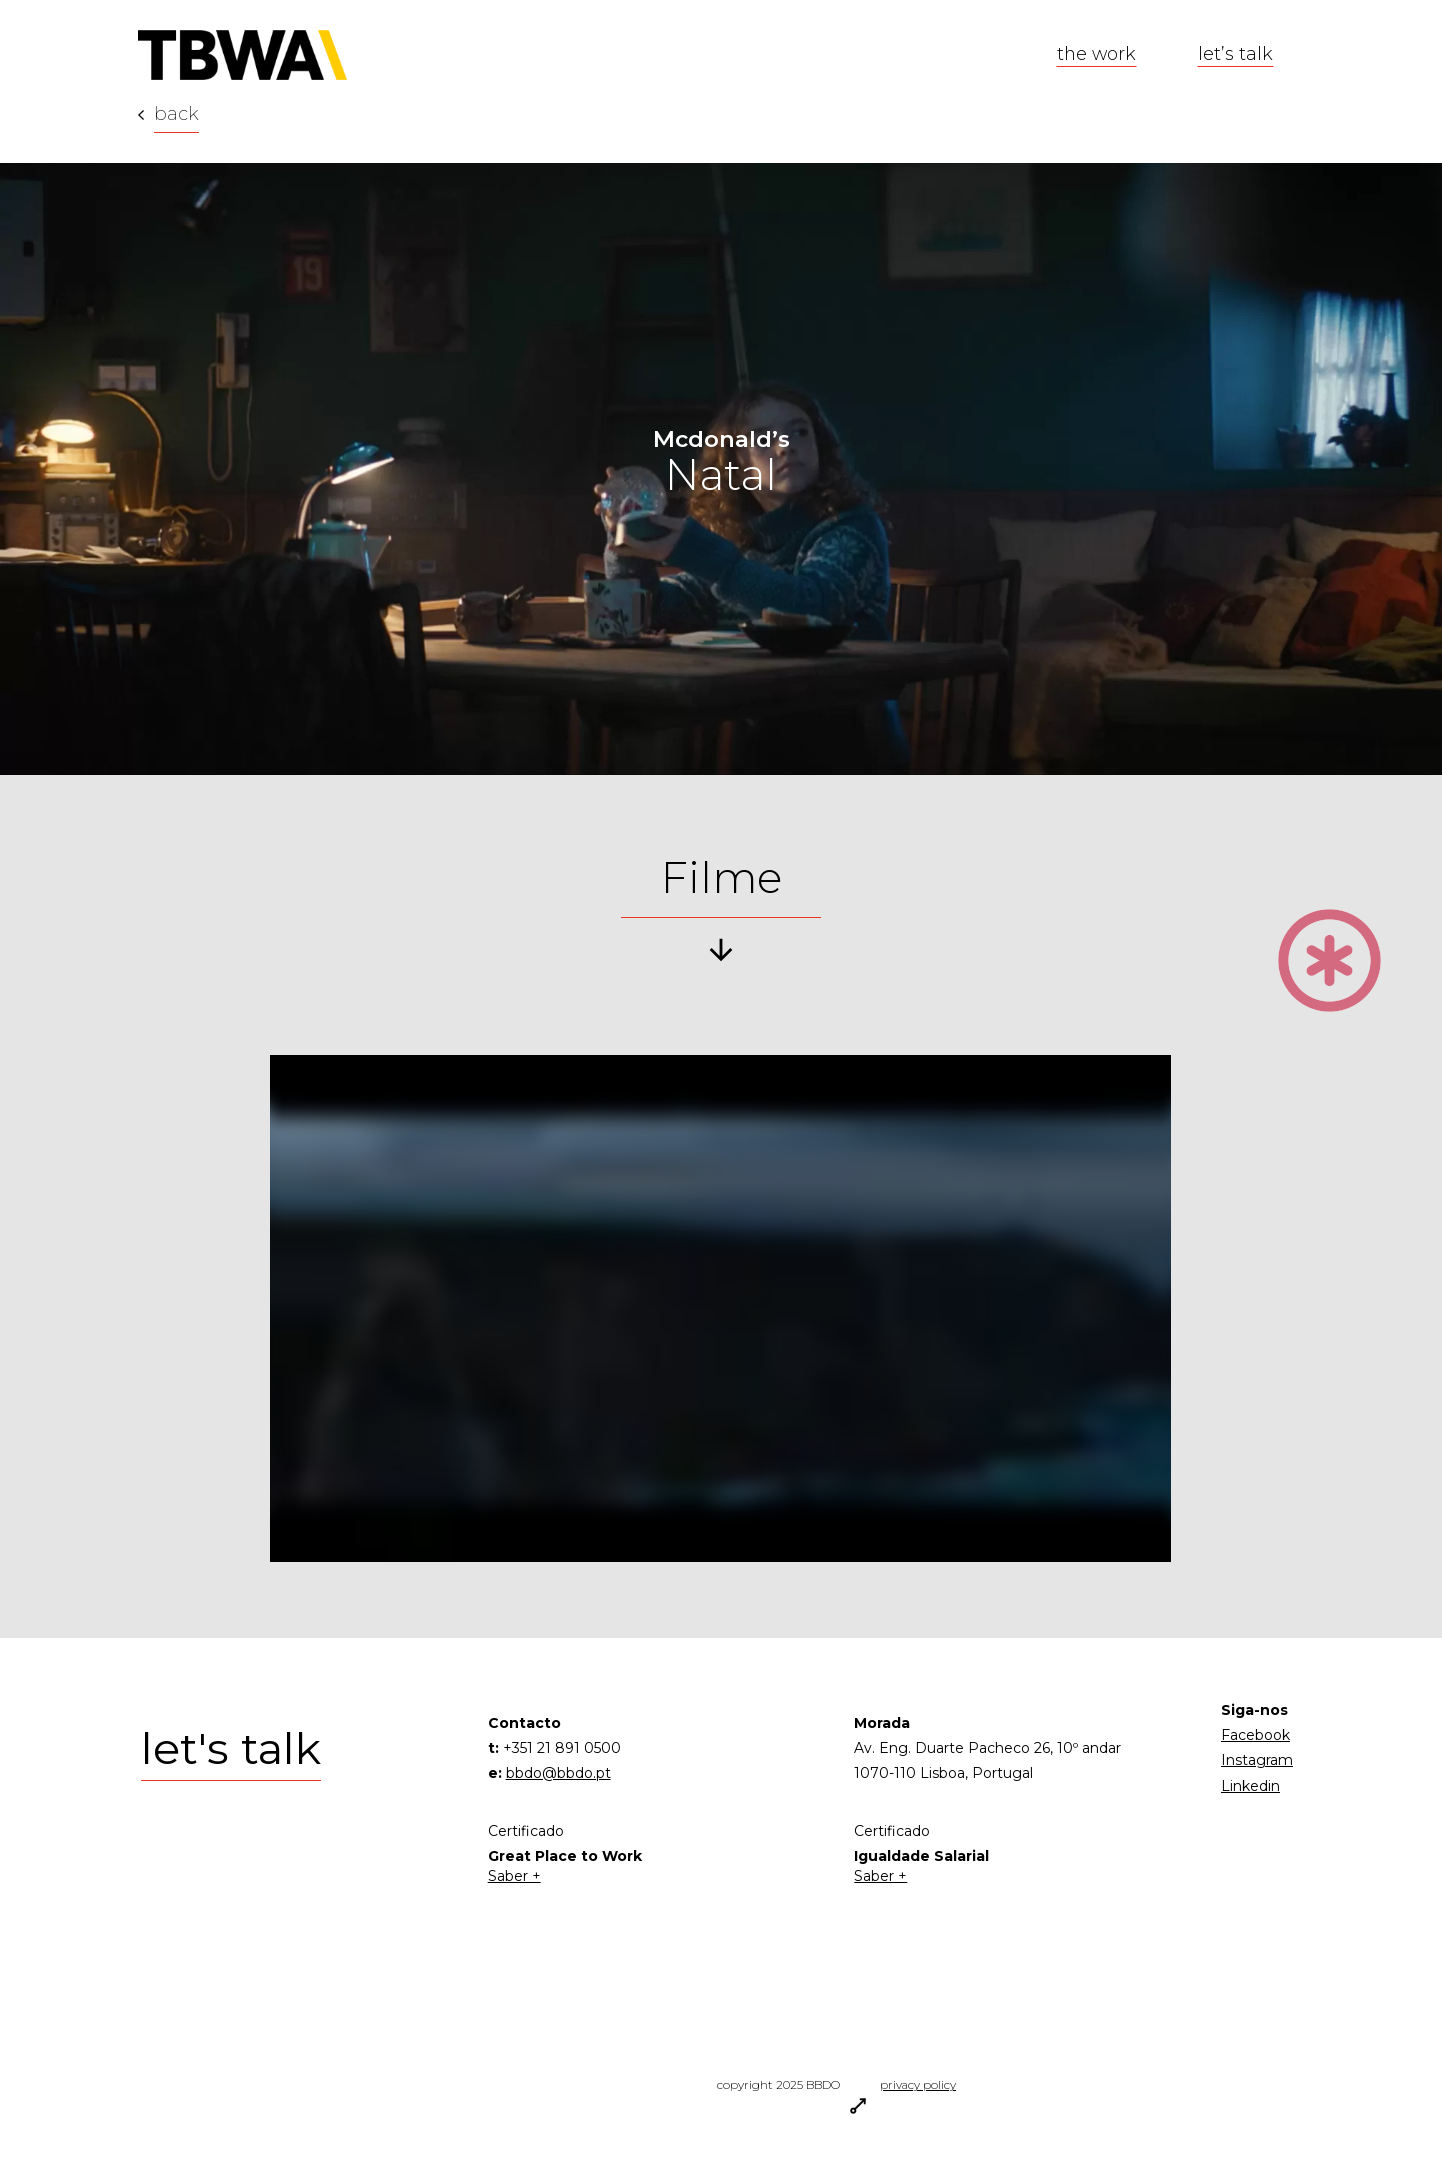  I want to click on access medical or health features, so click(1329, 960).